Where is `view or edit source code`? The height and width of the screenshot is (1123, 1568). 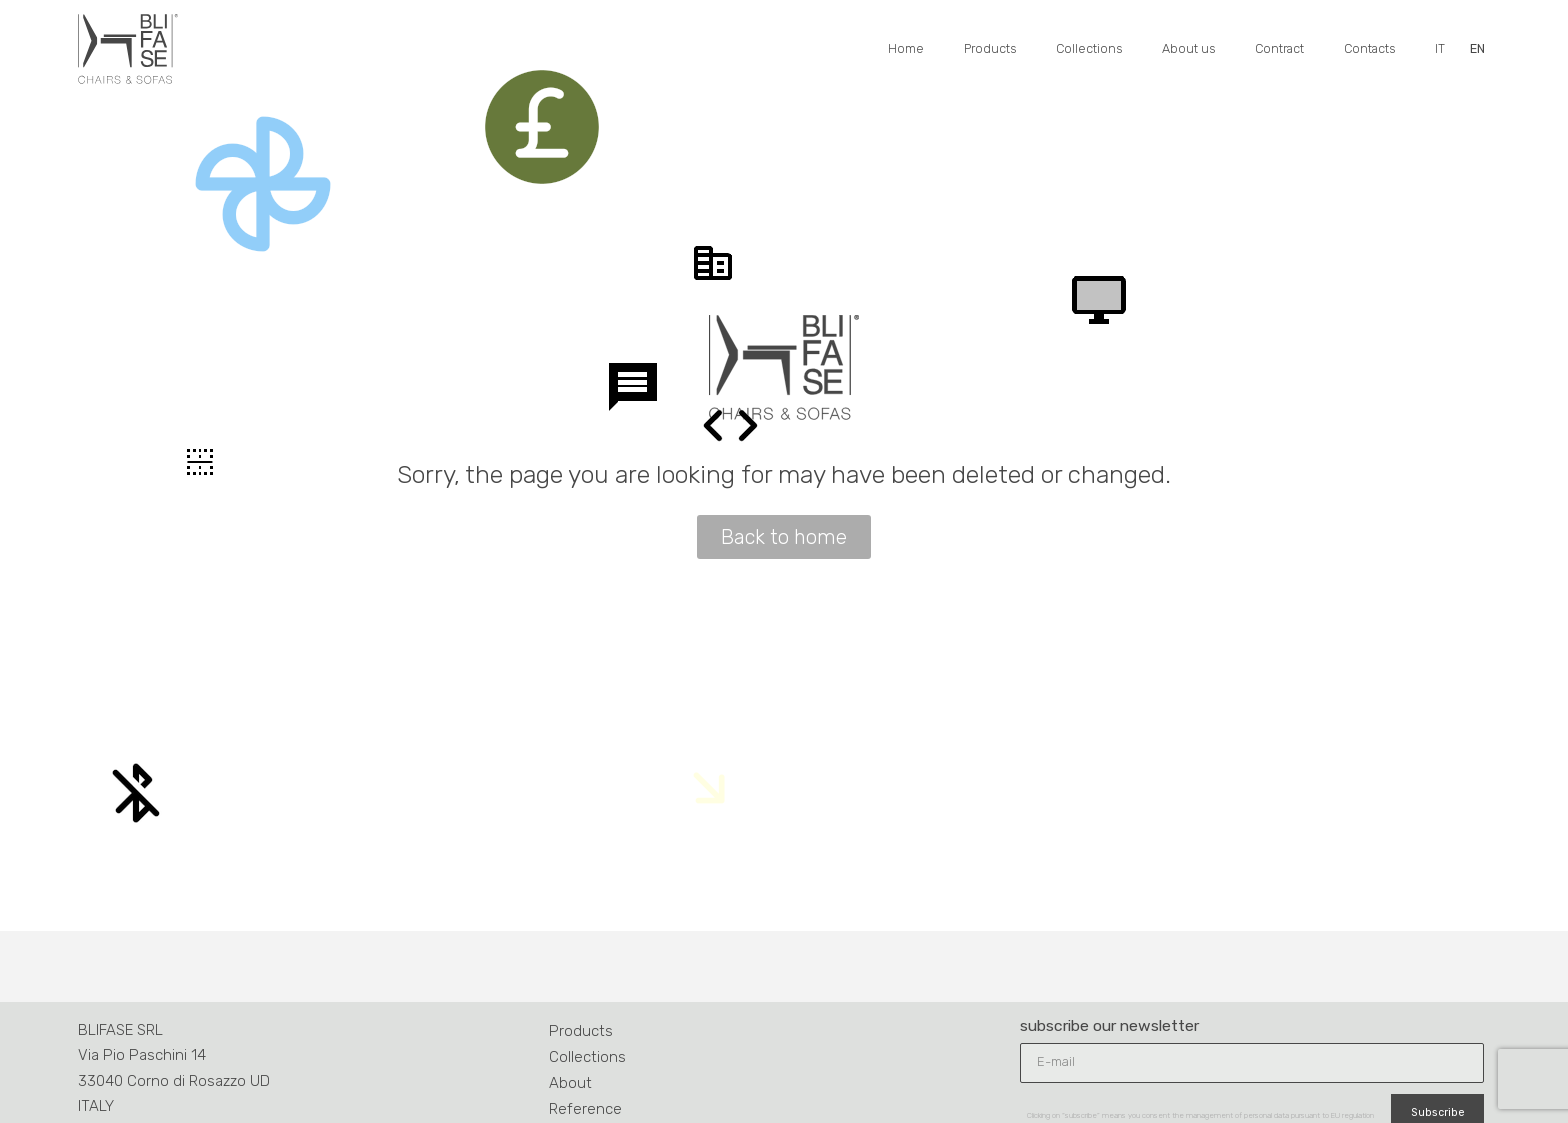 view or edit source code is located at coordinates (730, 425).